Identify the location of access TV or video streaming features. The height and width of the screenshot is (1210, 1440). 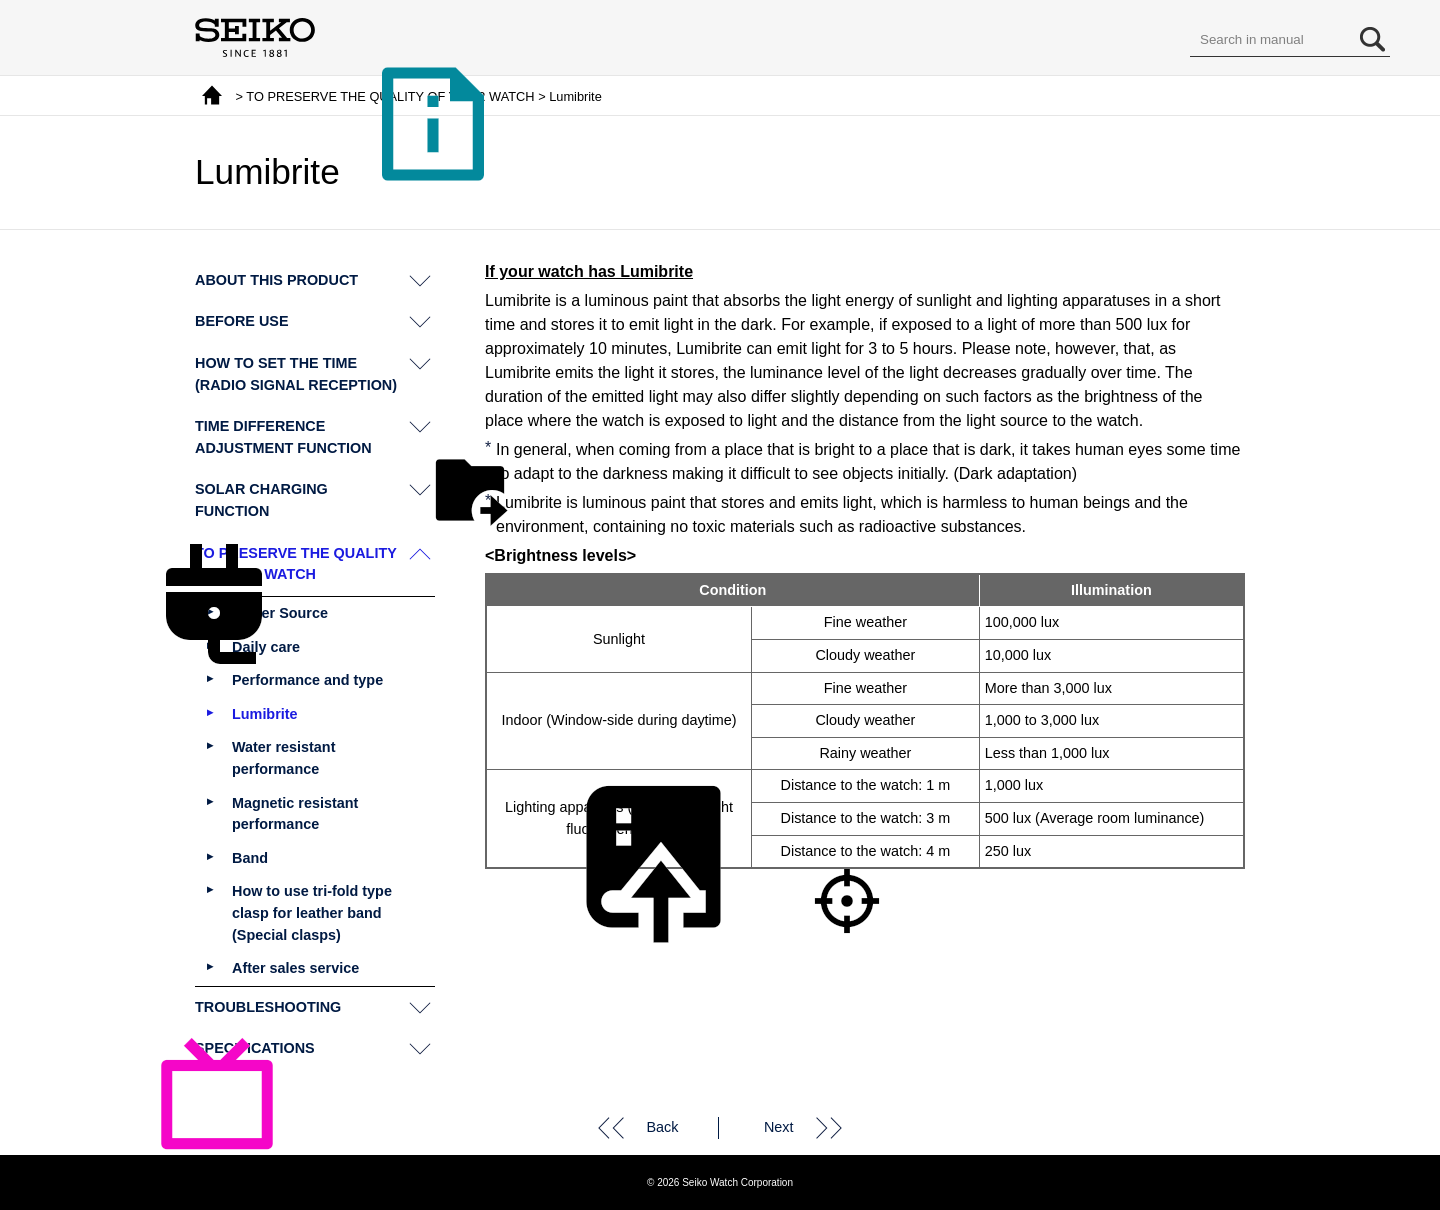
(217, 1099).